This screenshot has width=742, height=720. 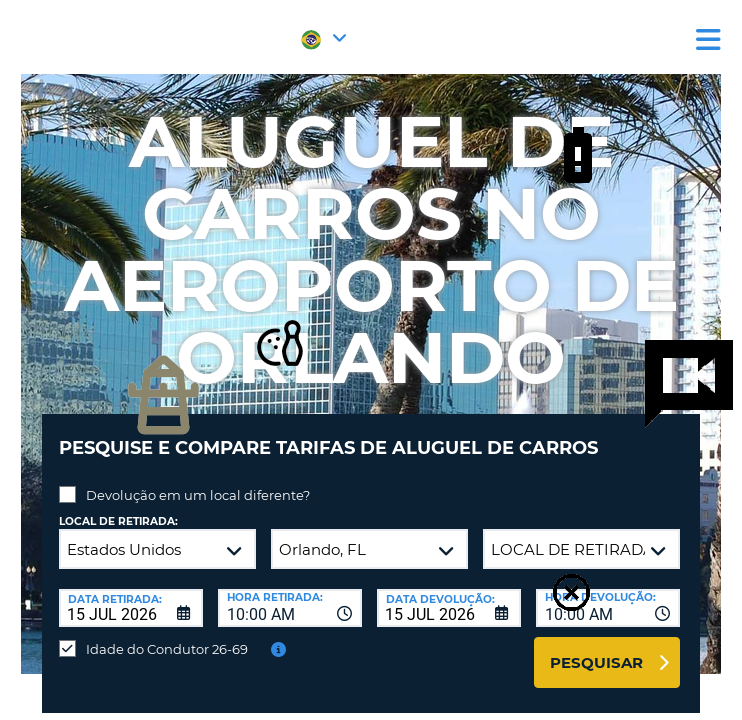 What do you see at coordinates (578, 155) in the screenshot?
I see `indicates low battery warning` at bounding box center [578, 155].